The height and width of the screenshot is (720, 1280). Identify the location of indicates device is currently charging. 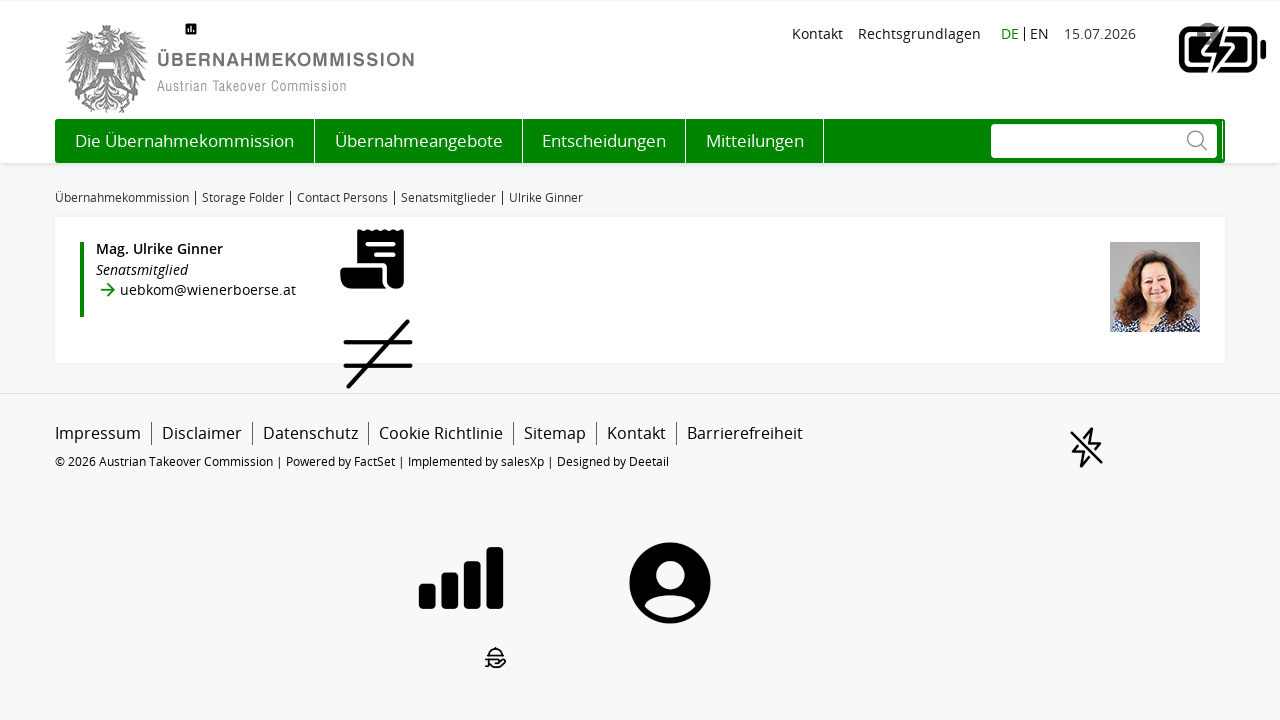
(1222, 49).